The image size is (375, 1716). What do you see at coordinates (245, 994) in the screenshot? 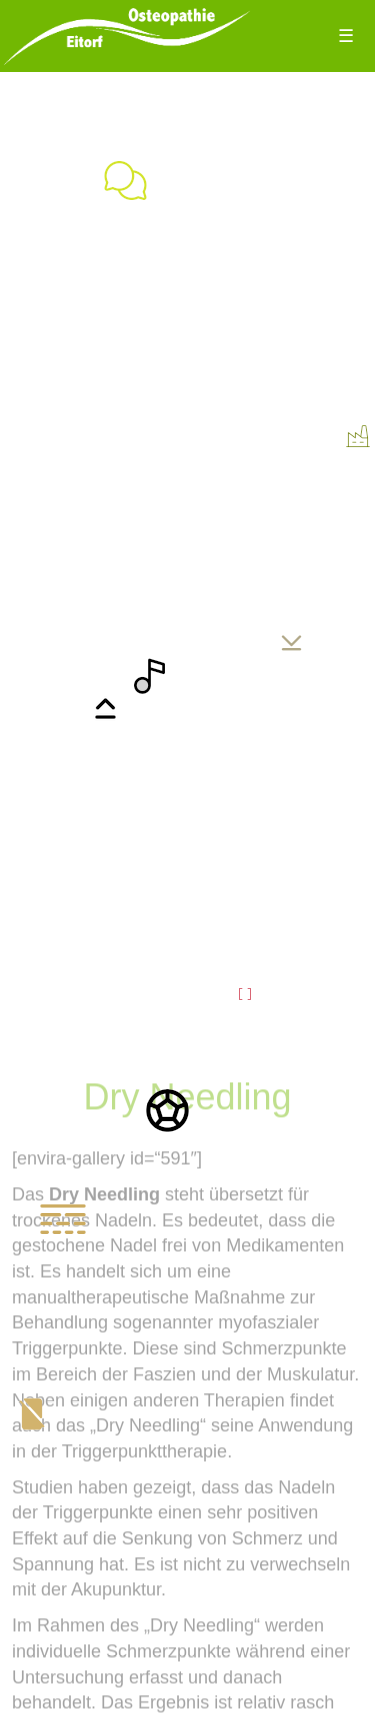
I see `insert or edit code brackets` at bounding box center [245, 994].